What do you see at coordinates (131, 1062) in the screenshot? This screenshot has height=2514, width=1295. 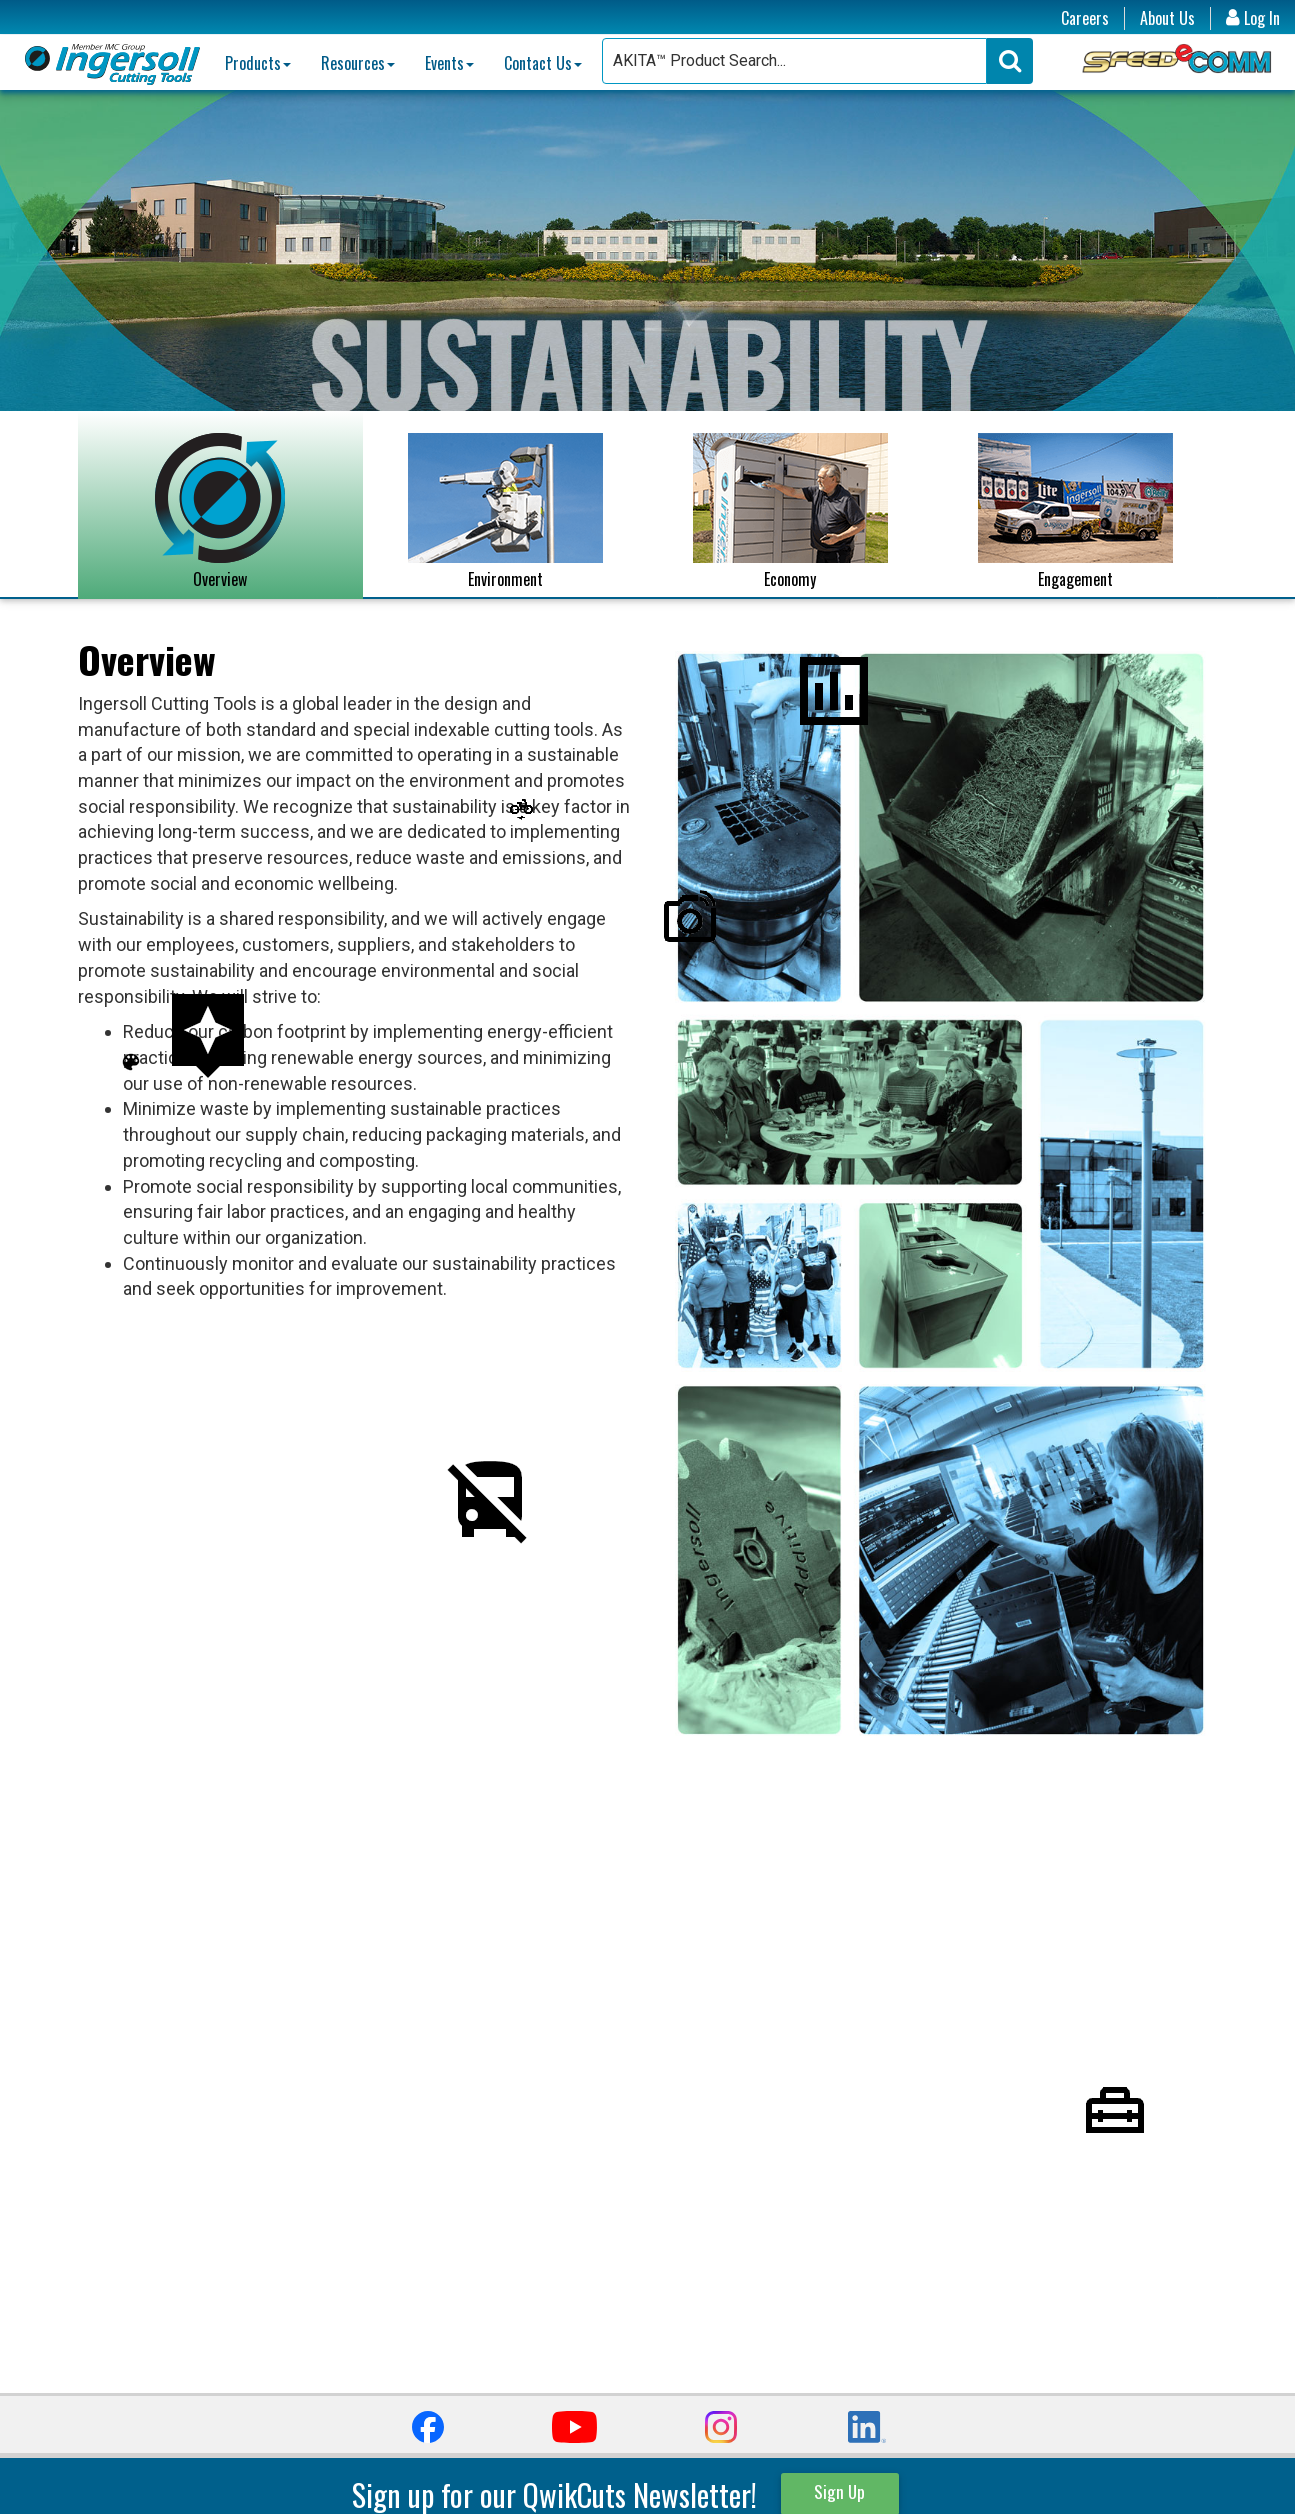 I see `access color or theme customization options` at bounding box center [131, 1062].